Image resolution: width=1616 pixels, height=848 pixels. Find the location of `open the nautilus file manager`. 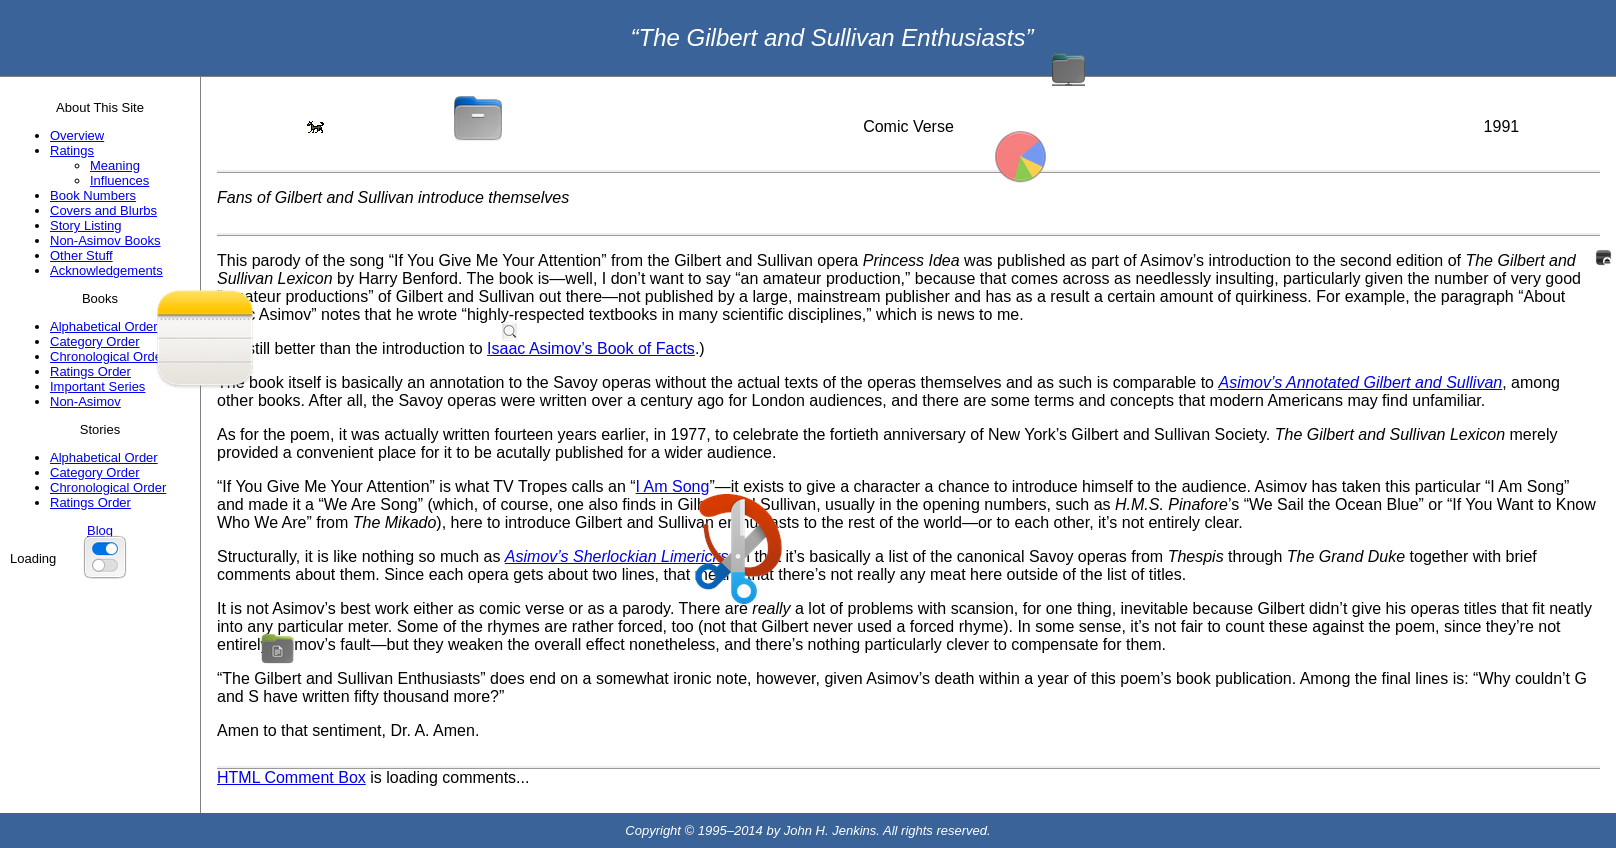

open the nautilus file manager is located at coordinates (478, 118).